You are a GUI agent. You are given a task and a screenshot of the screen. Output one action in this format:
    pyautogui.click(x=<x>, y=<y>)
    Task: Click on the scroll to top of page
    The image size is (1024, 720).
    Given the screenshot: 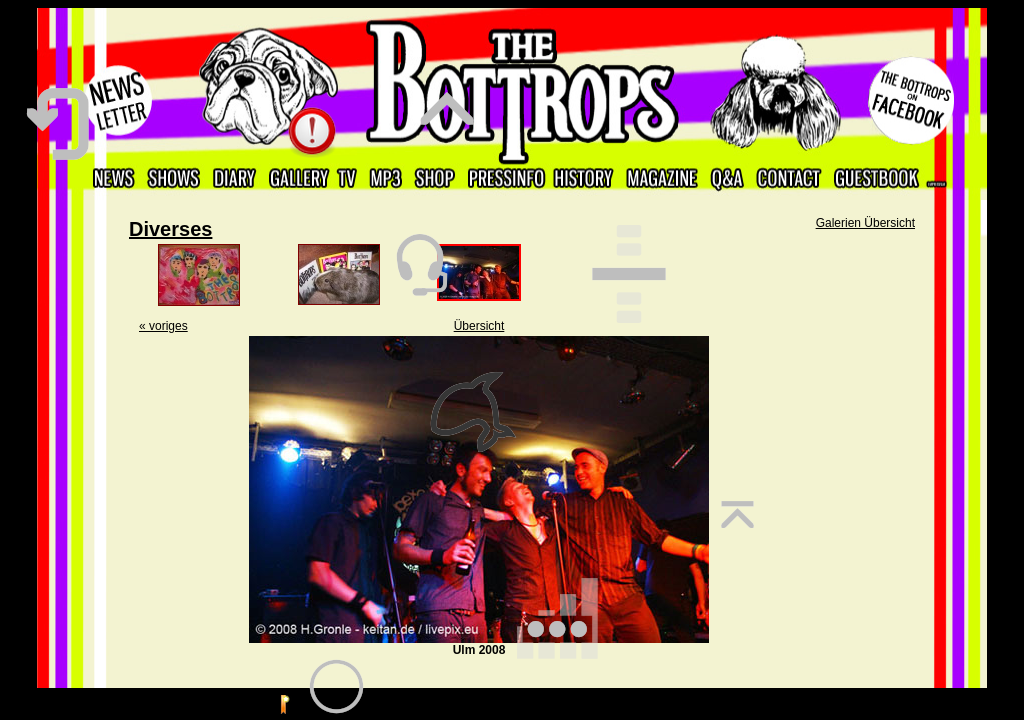 What is the action you would take?
    pyautogui.click(x=737, y=514)
    